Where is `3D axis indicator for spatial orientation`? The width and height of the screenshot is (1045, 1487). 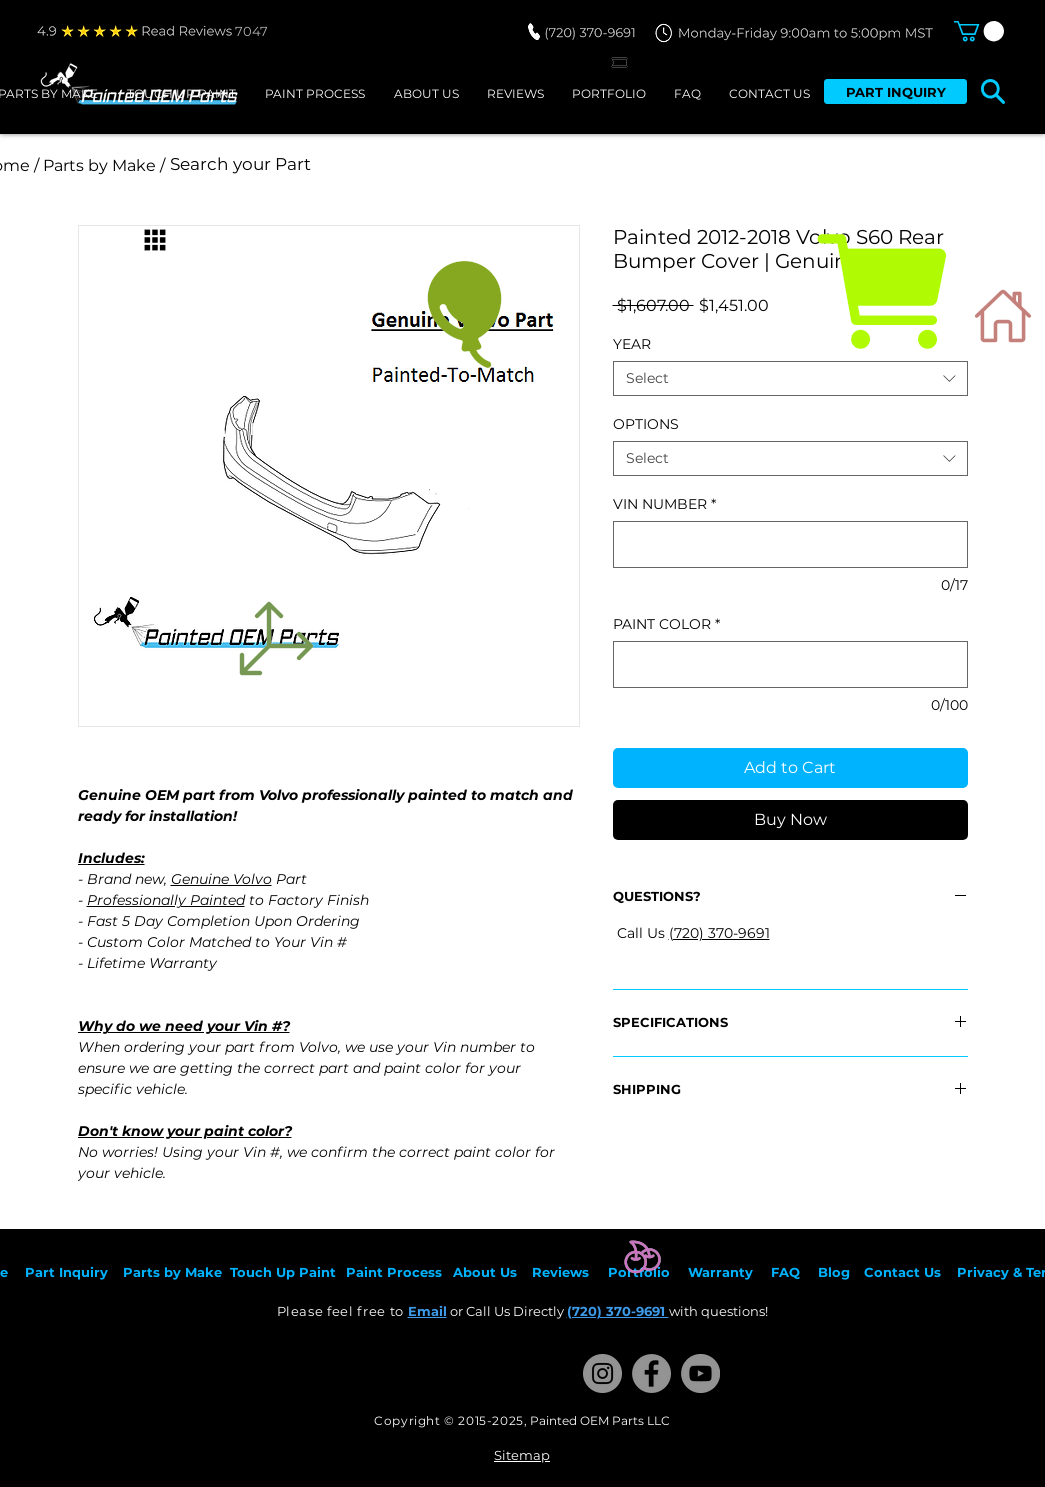 3D axis indicator for spatial orientation is located at coordinates (272, 643).